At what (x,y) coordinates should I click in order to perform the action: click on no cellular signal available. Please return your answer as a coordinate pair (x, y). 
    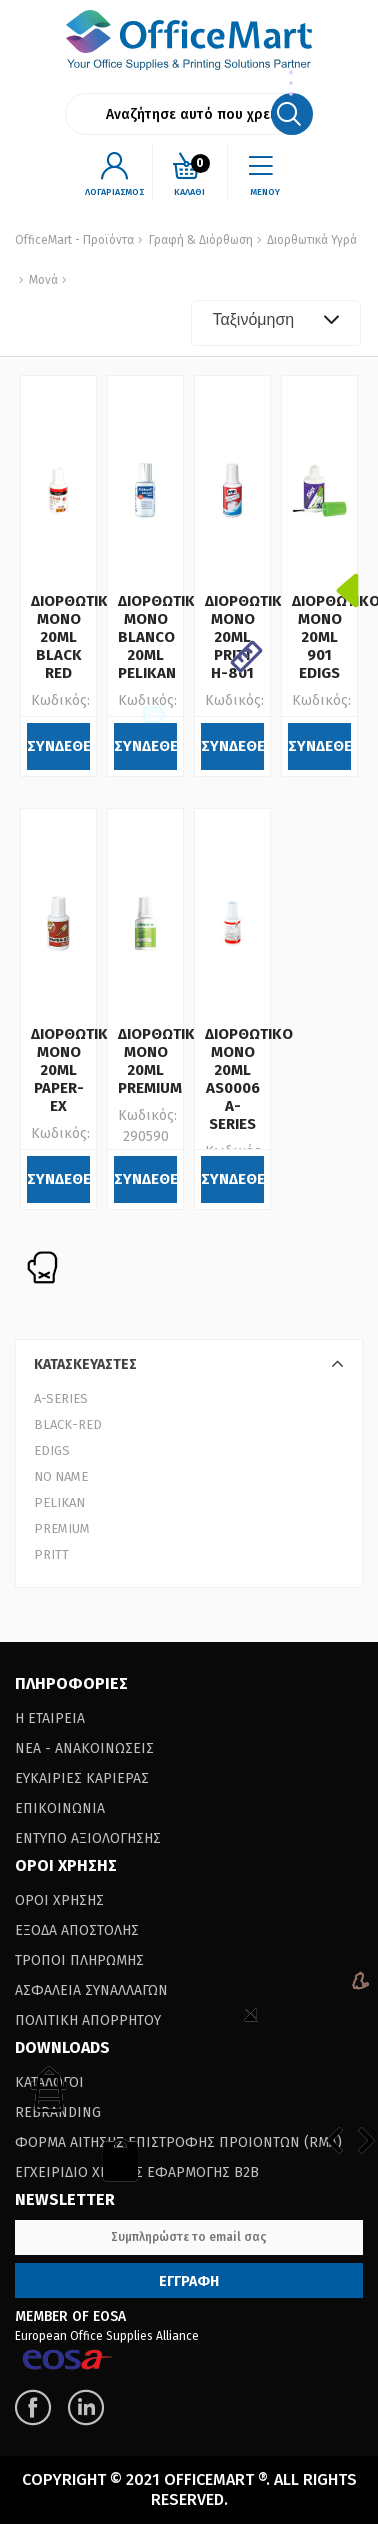
    Looking at the image, I should click on (251, 2015).